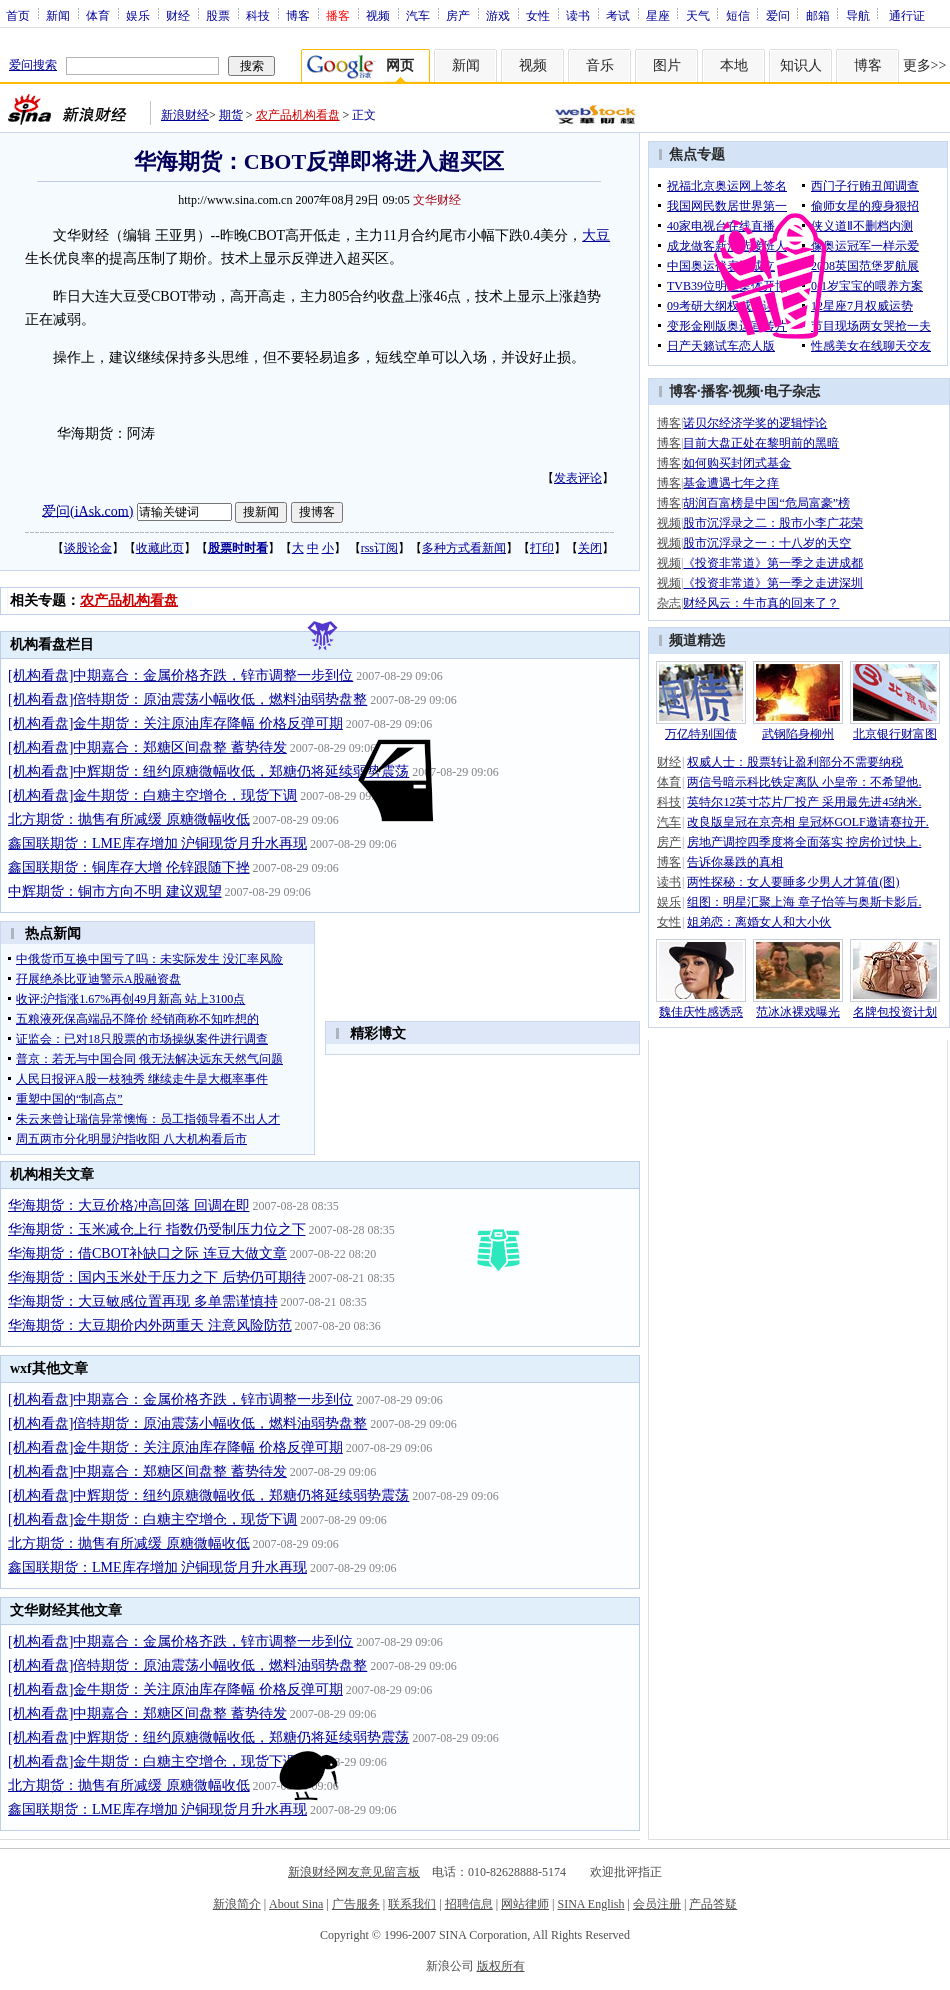 This screenshot has height=1990, width=950. What do you see at coordinates (322, 635) in the screenshot?
I see `represents a creature type or monster in a game` at bounding box center [322, 635].